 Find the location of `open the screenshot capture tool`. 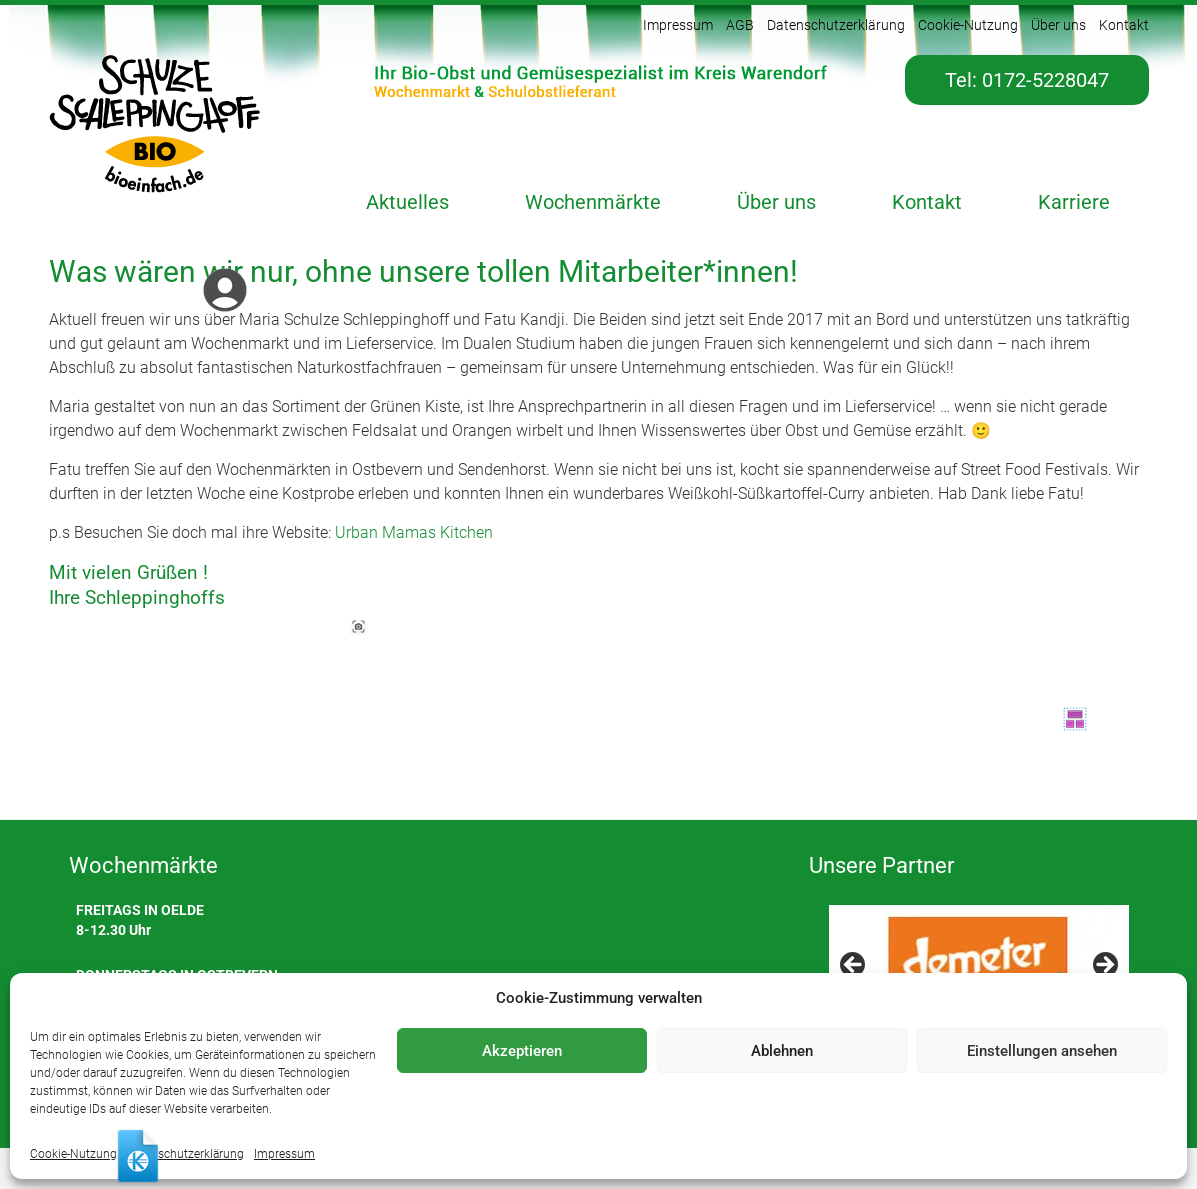

open the screenshot capture tool is located at coordinates (358, 626).